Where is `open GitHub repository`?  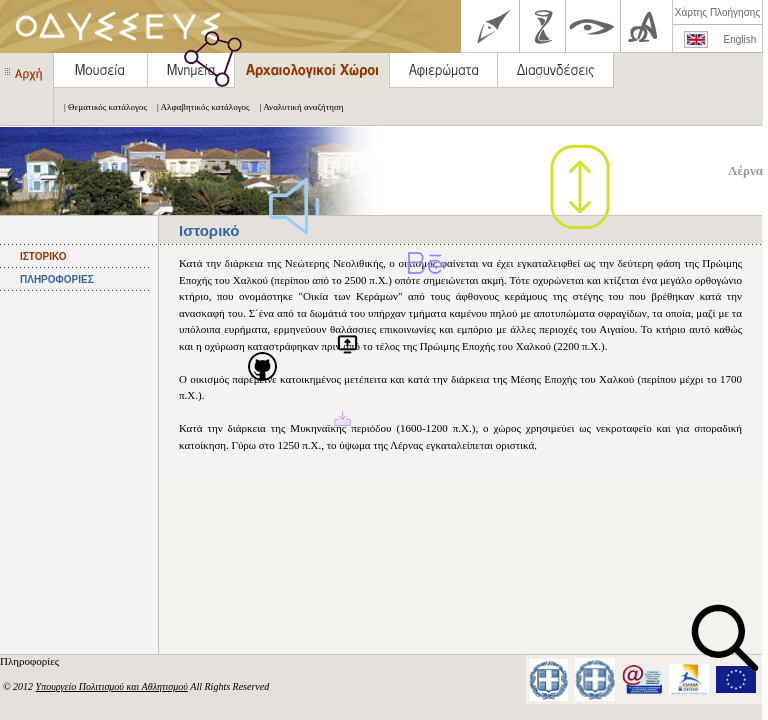 open GitHub repository is located at coordinates (262, 366).